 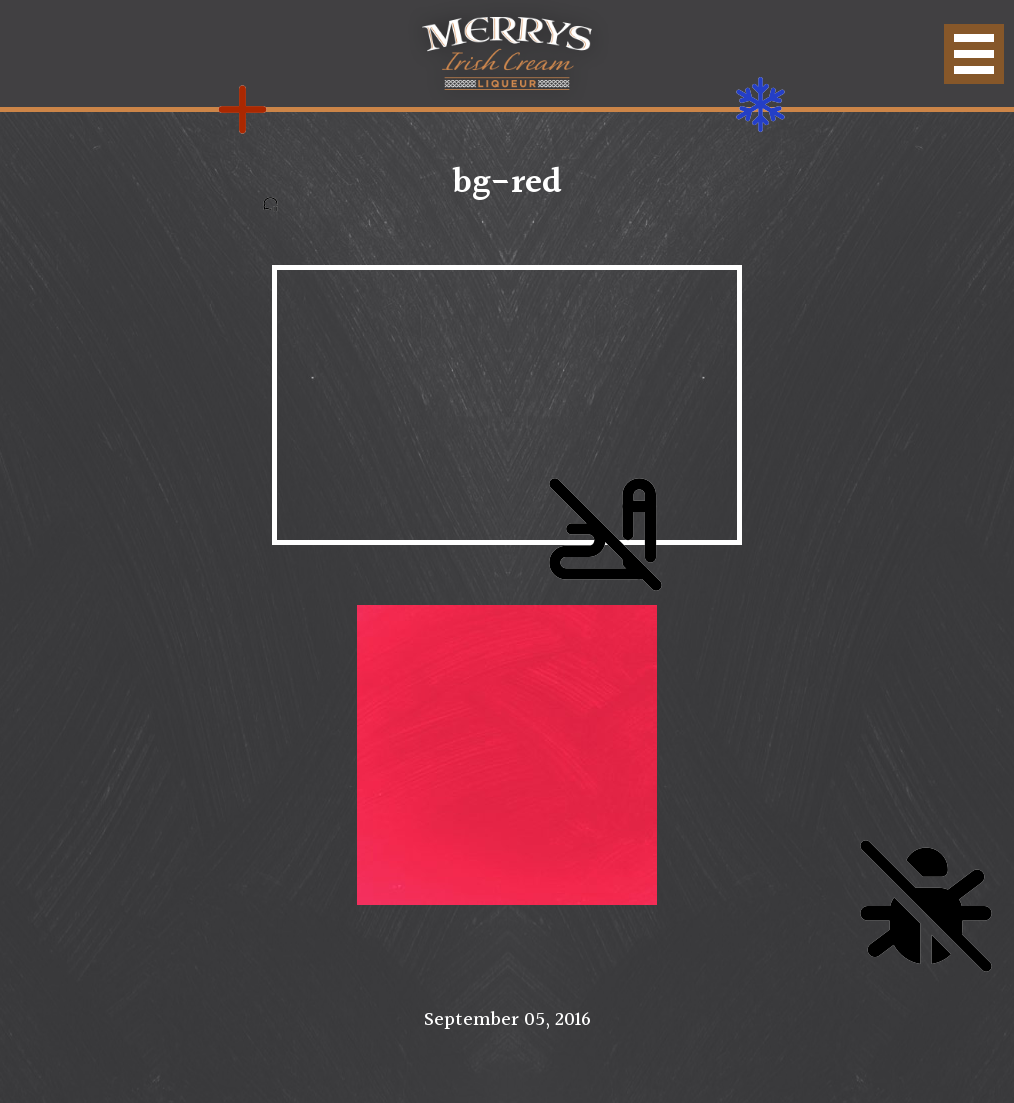 I want to click on indicates cold or freezing temperature setting, so click(x=760, y=104).